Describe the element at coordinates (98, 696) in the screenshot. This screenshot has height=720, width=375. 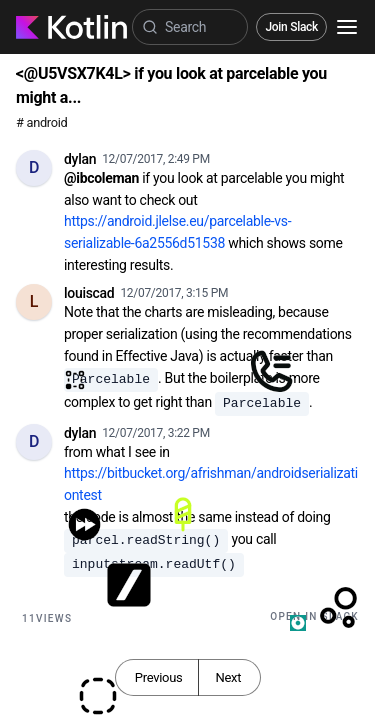
I see `select or crop area with rounded corners` at that location.